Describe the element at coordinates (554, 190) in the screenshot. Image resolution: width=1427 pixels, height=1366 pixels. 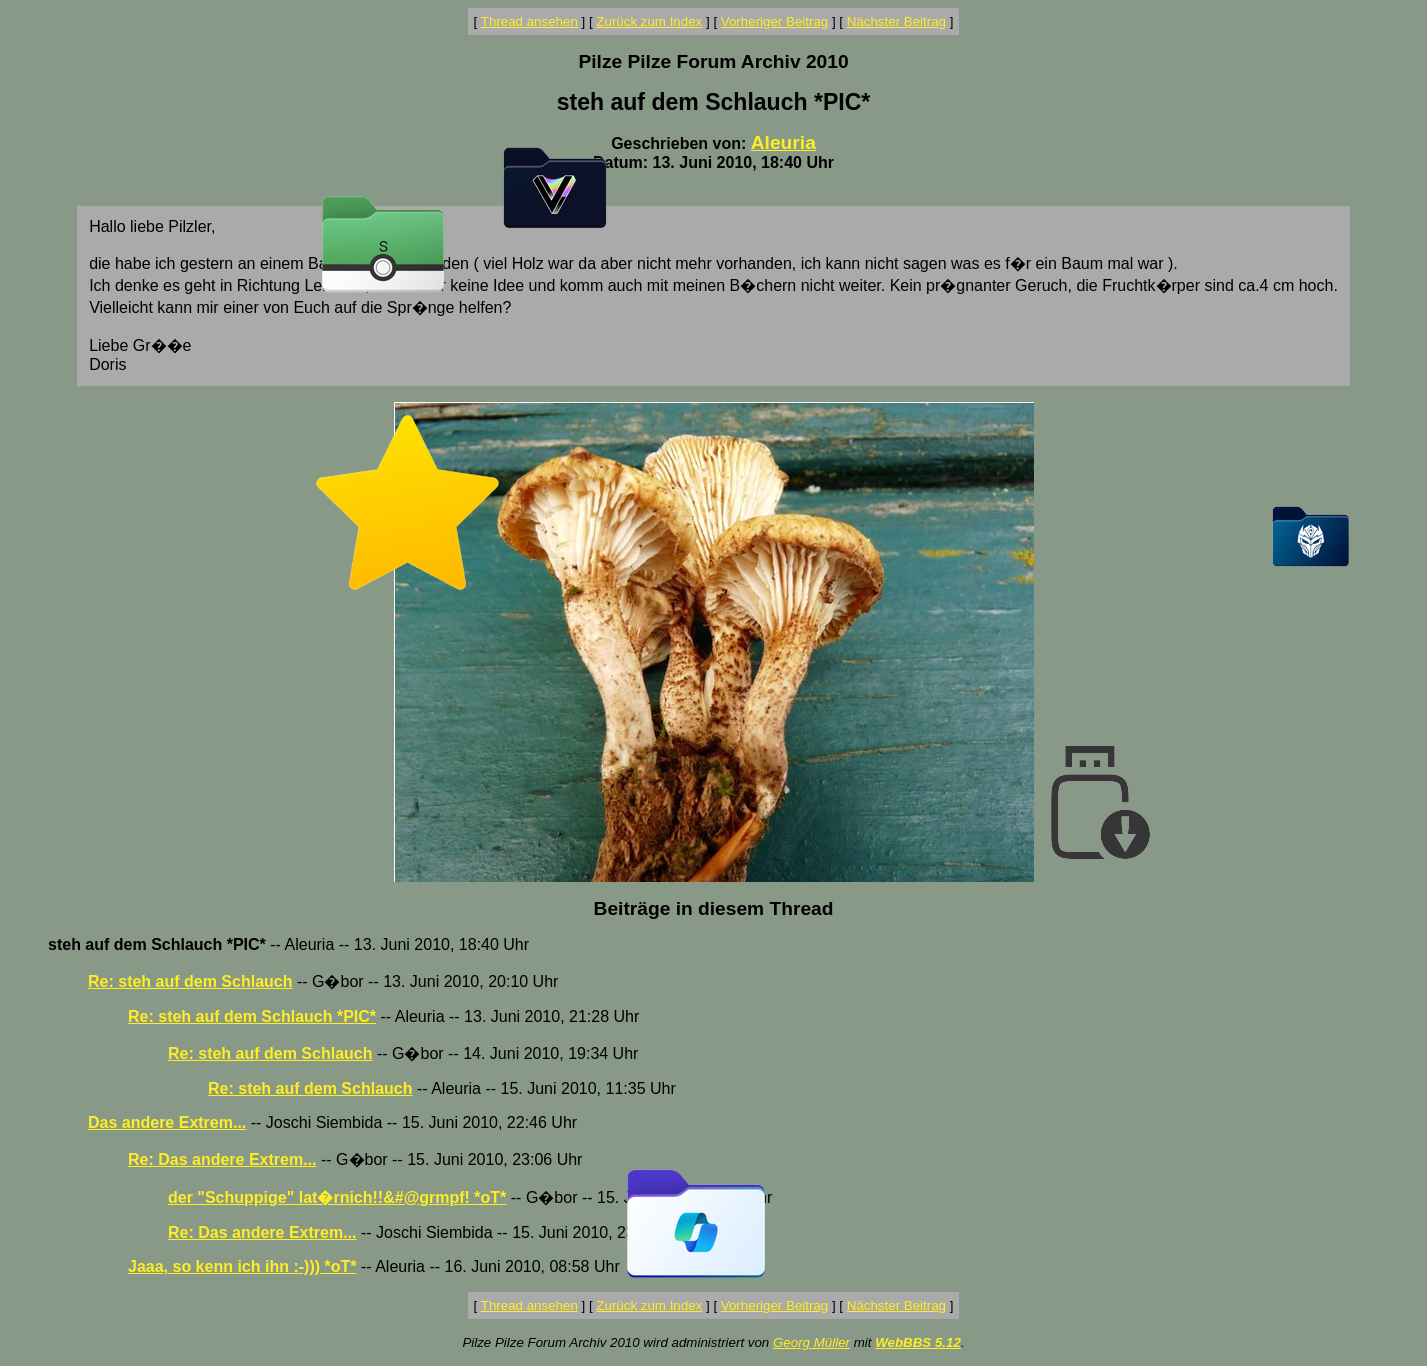
I see `open wondershare videap project files folder` at that location.